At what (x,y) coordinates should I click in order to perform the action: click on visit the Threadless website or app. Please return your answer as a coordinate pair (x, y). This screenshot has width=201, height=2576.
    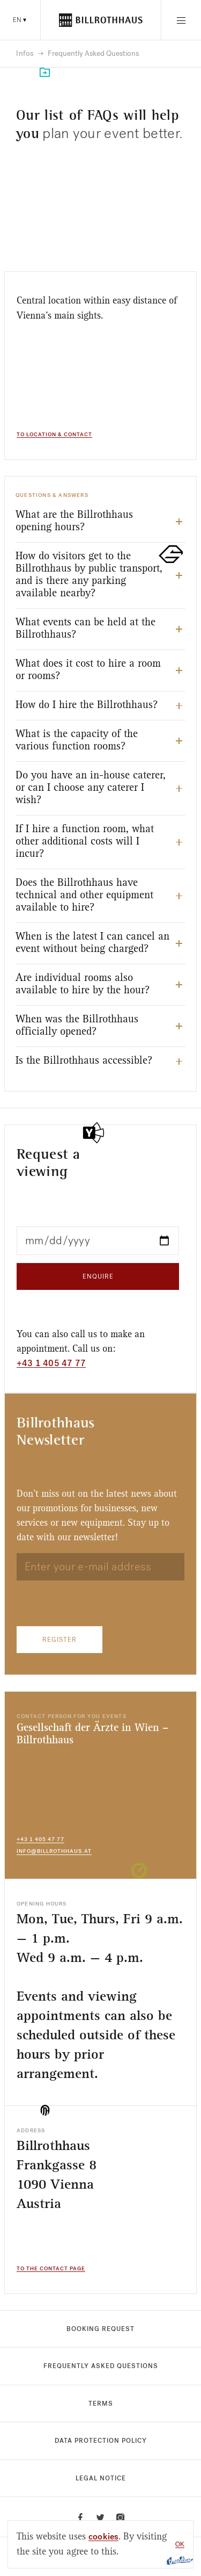
    Looking at the image, I should click on (180, 2560).